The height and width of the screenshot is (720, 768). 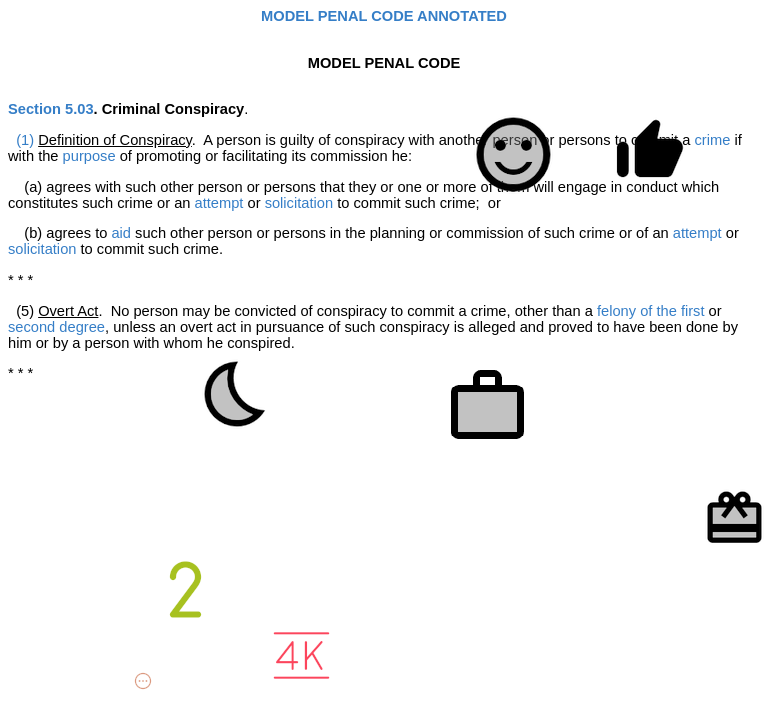 What do you see at coordinates (143, 681) in the screenshot?
I see `open more options menu` at bounding box center [143, 681].